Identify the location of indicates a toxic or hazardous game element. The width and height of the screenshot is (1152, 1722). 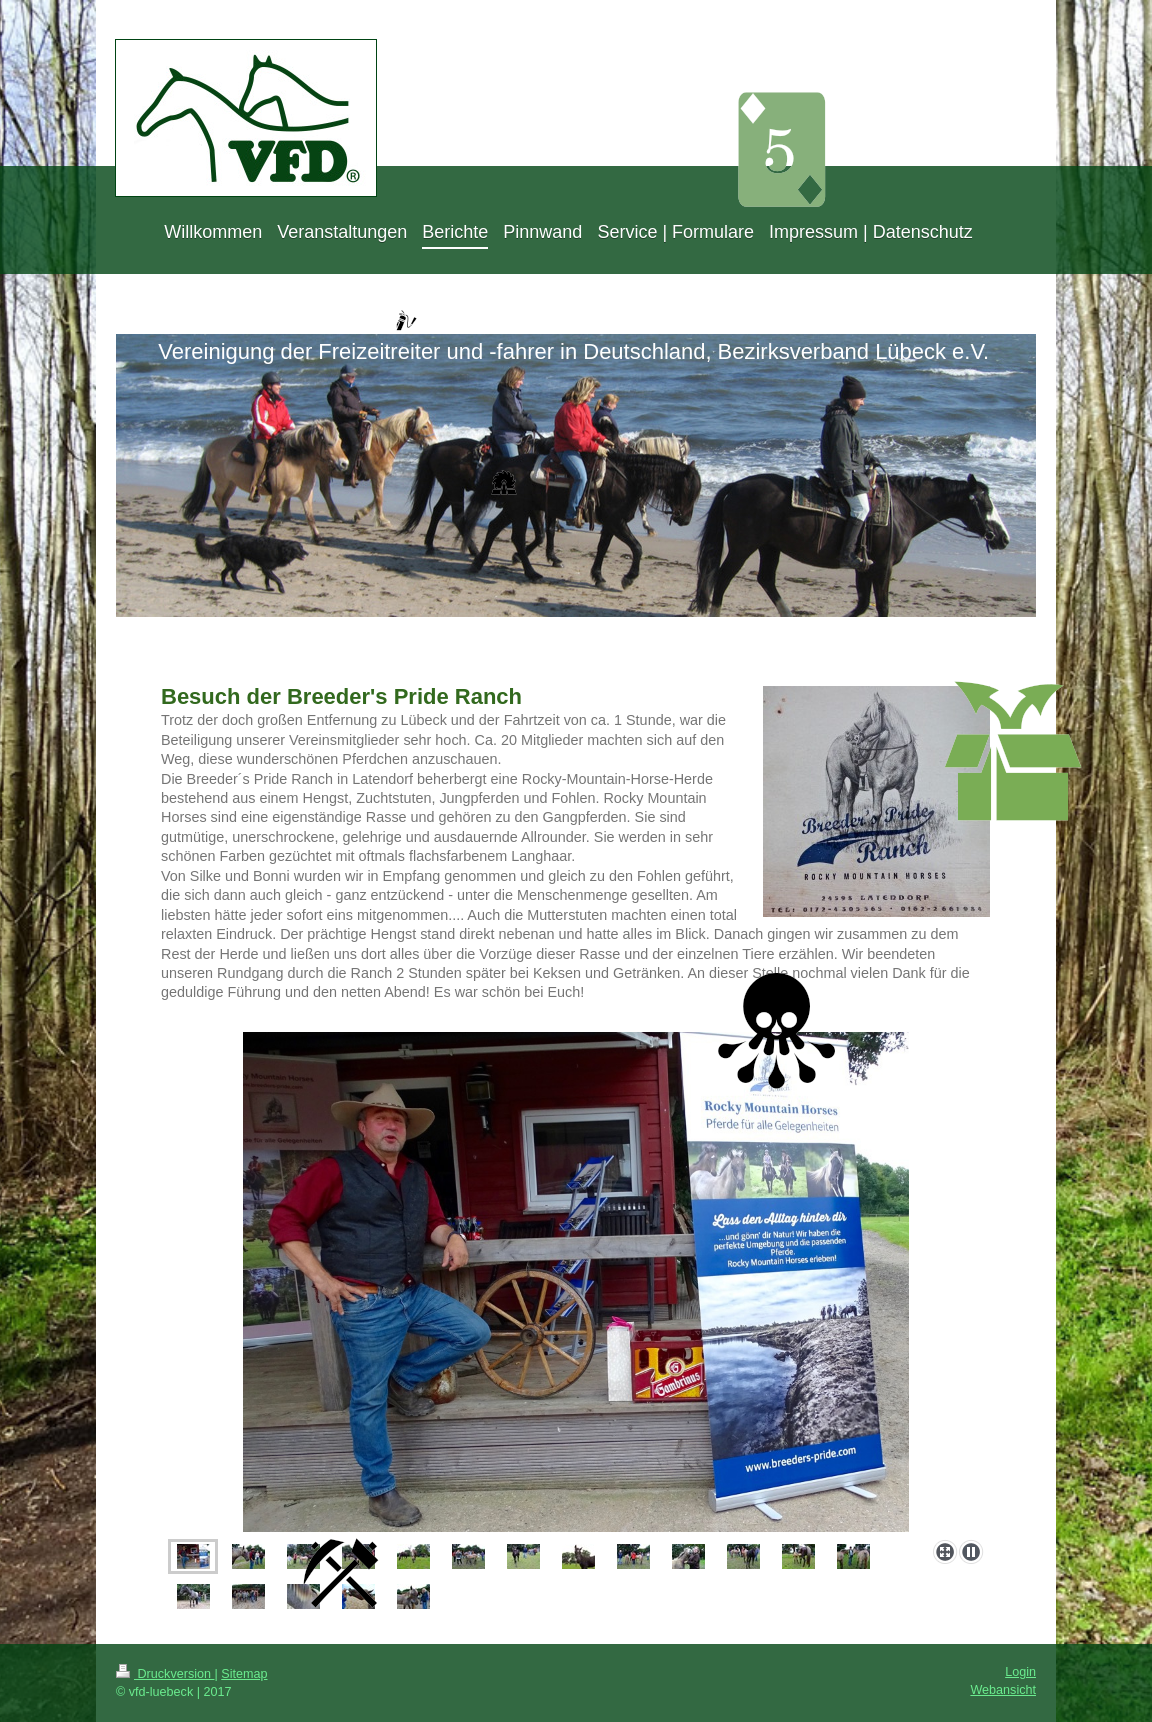
(776, 1030).